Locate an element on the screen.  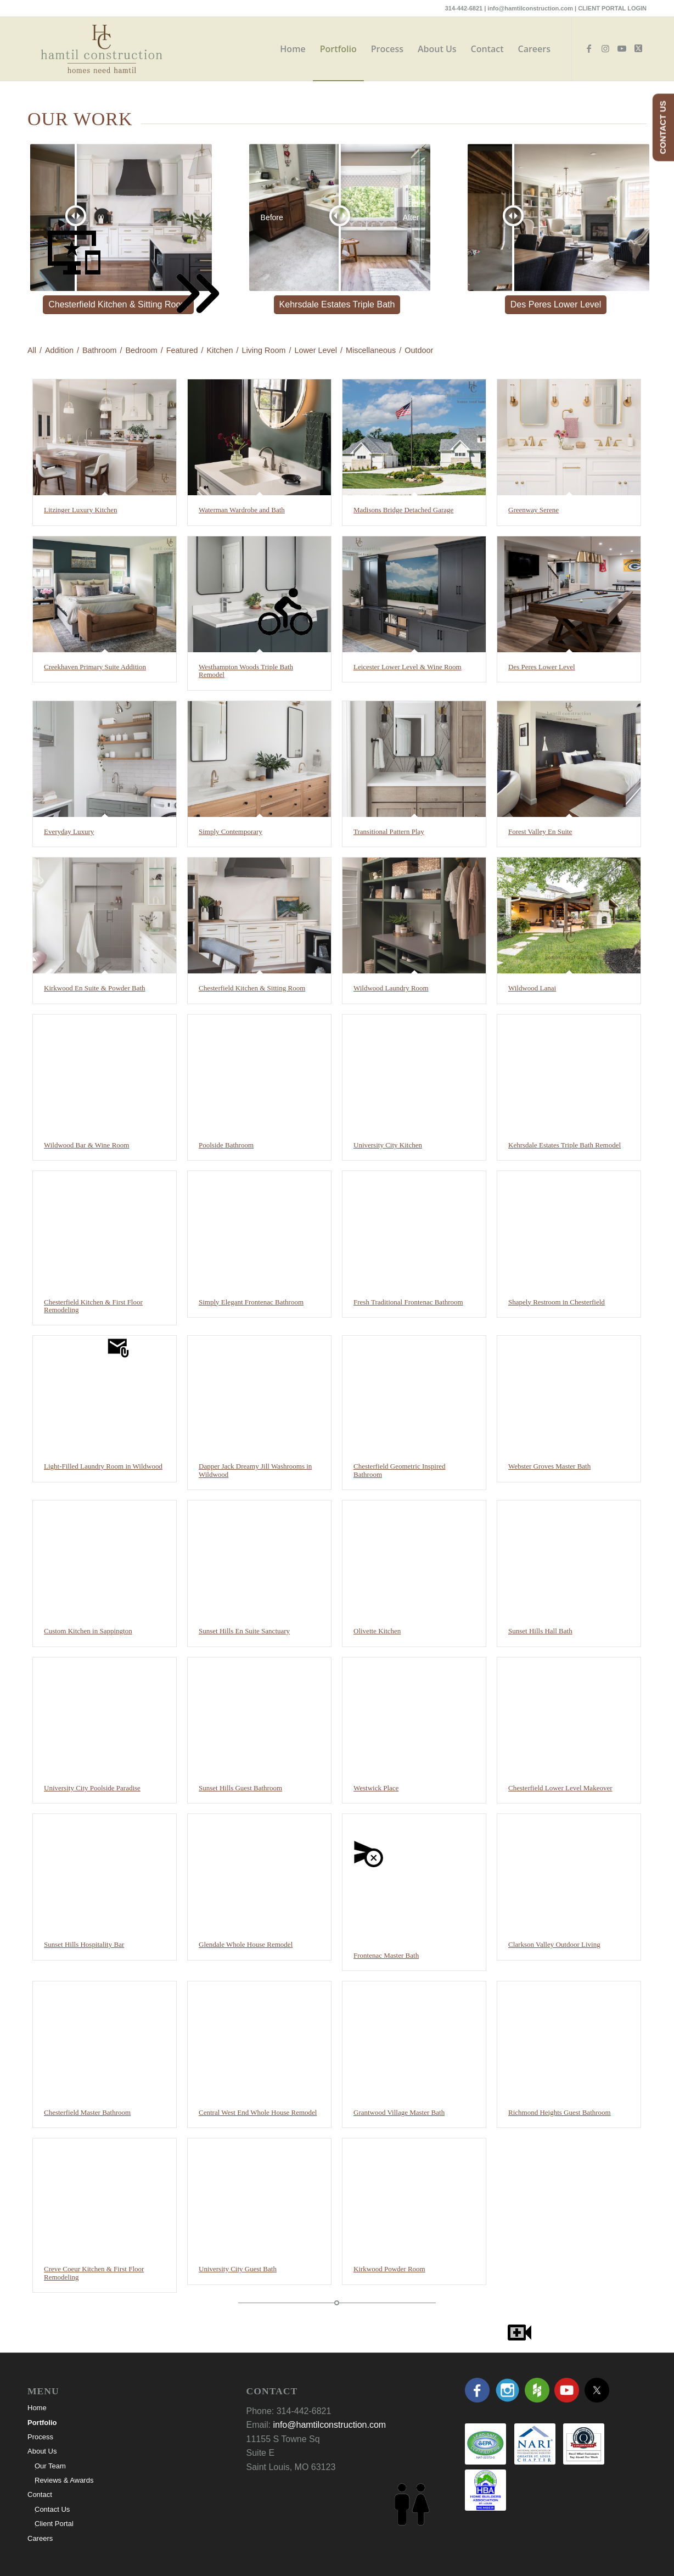
attach a file to an email is located at coordinates (118, 1348).